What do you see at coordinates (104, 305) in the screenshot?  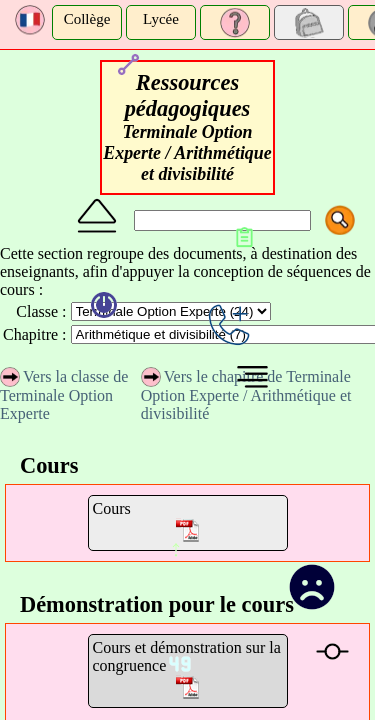 I see `turn device on or off` at bounding box center [104, 305].